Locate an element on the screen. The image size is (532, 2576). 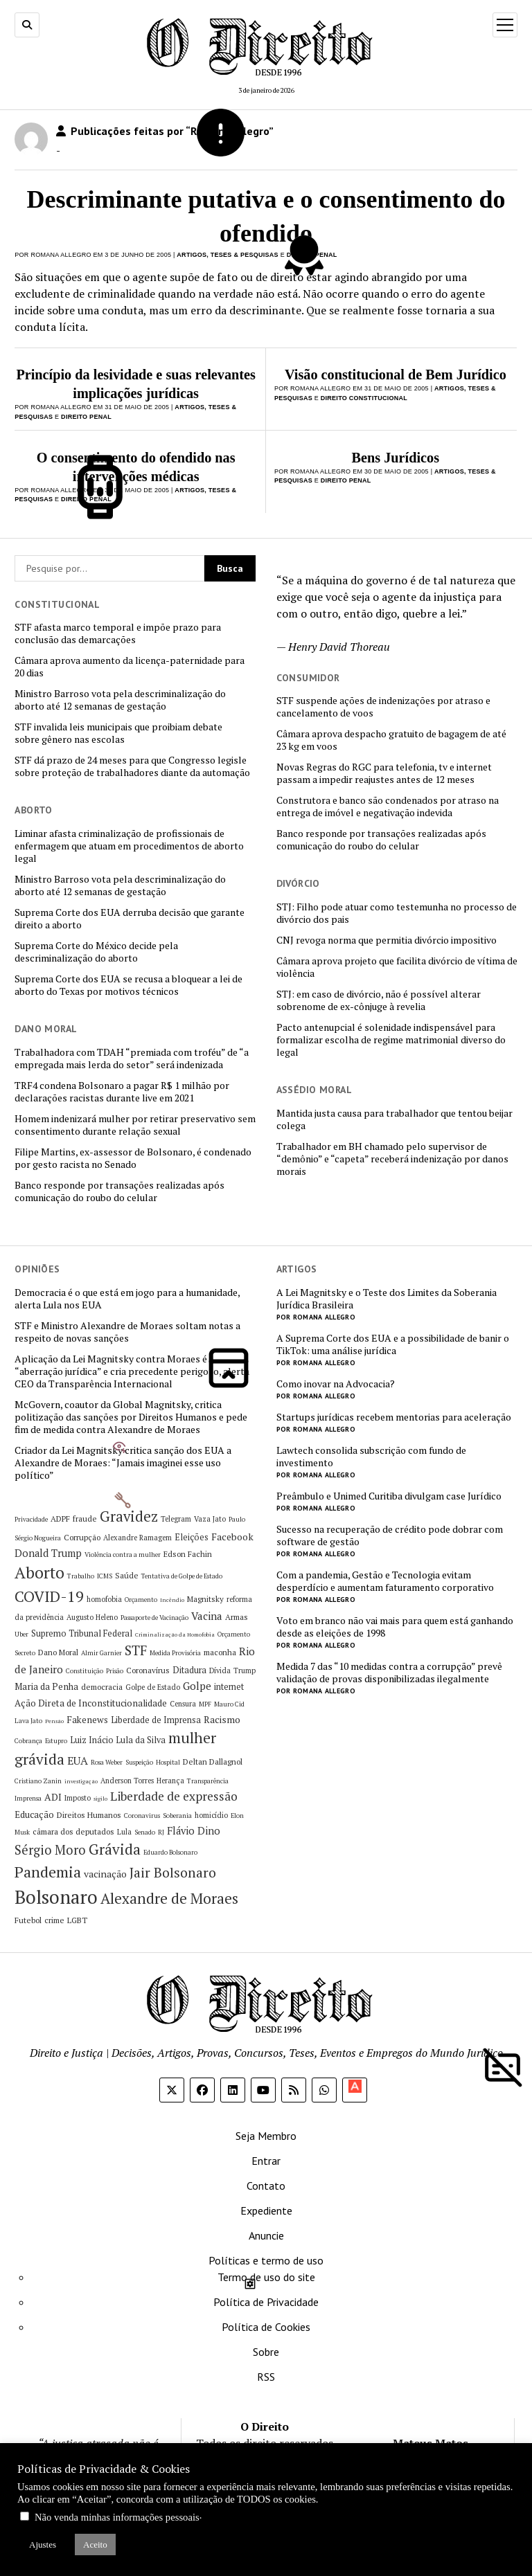
access application settings is located at coordinates (250, 2284).